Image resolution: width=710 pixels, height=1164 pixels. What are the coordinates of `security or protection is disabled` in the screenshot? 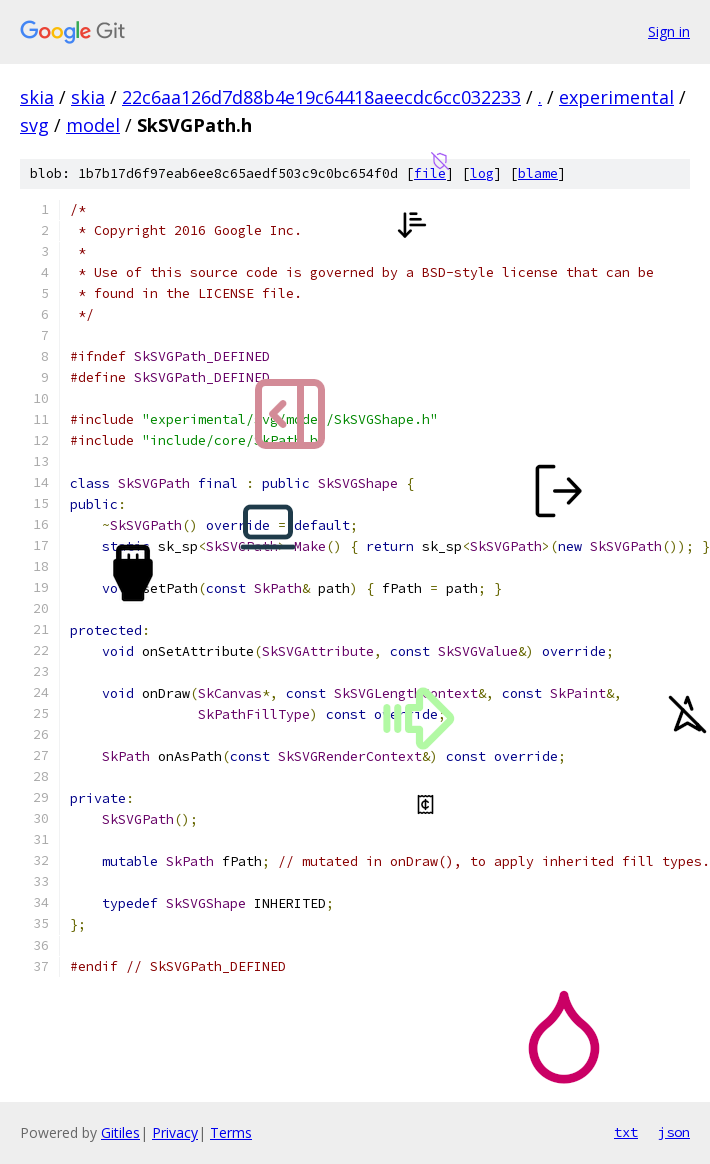 It's located at (440, 161).